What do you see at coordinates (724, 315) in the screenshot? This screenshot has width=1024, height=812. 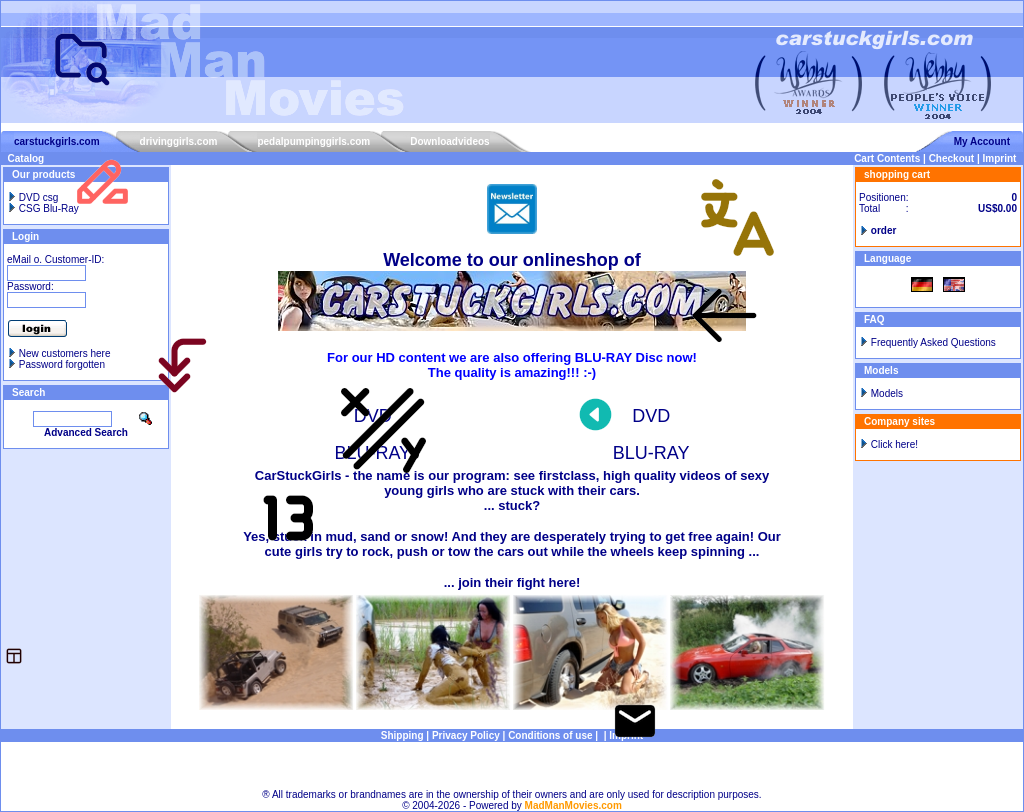 I see `go back to the previous screen` at bounding box center [724, 315].